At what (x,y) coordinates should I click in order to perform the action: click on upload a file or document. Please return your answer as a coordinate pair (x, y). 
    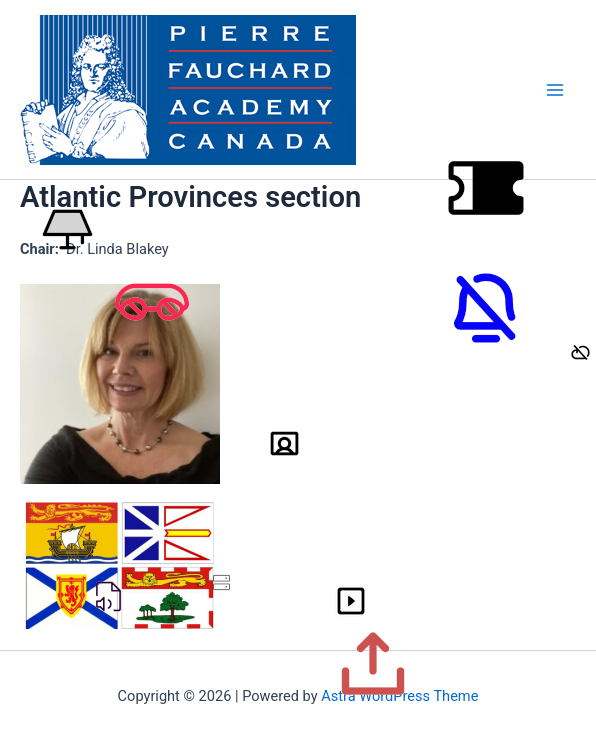
    Looking at the image, I should click on (373, 666).